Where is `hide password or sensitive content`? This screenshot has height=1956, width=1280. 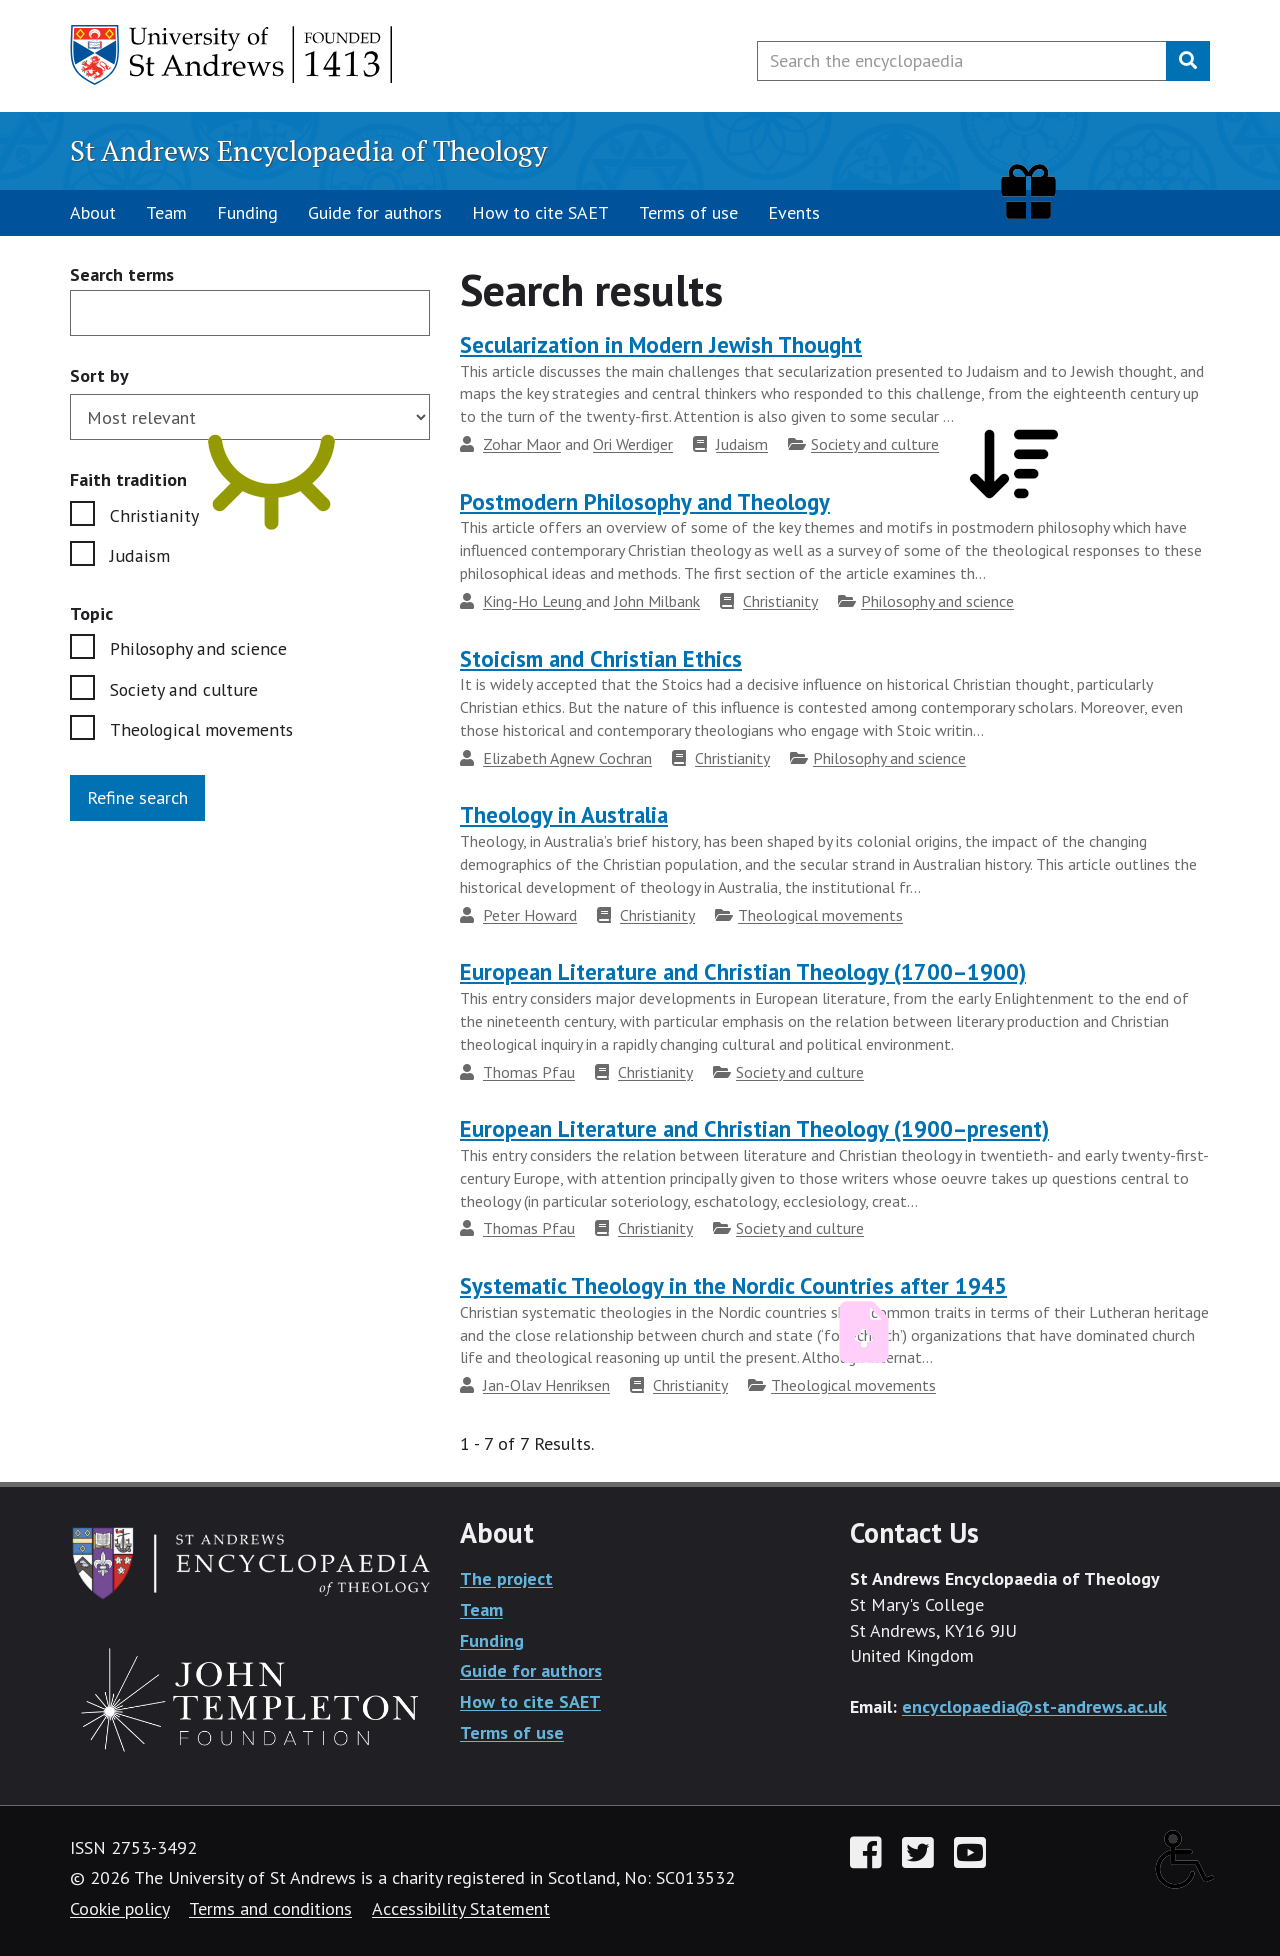
hide password or sensitive content is located at coordinates (271, 473).